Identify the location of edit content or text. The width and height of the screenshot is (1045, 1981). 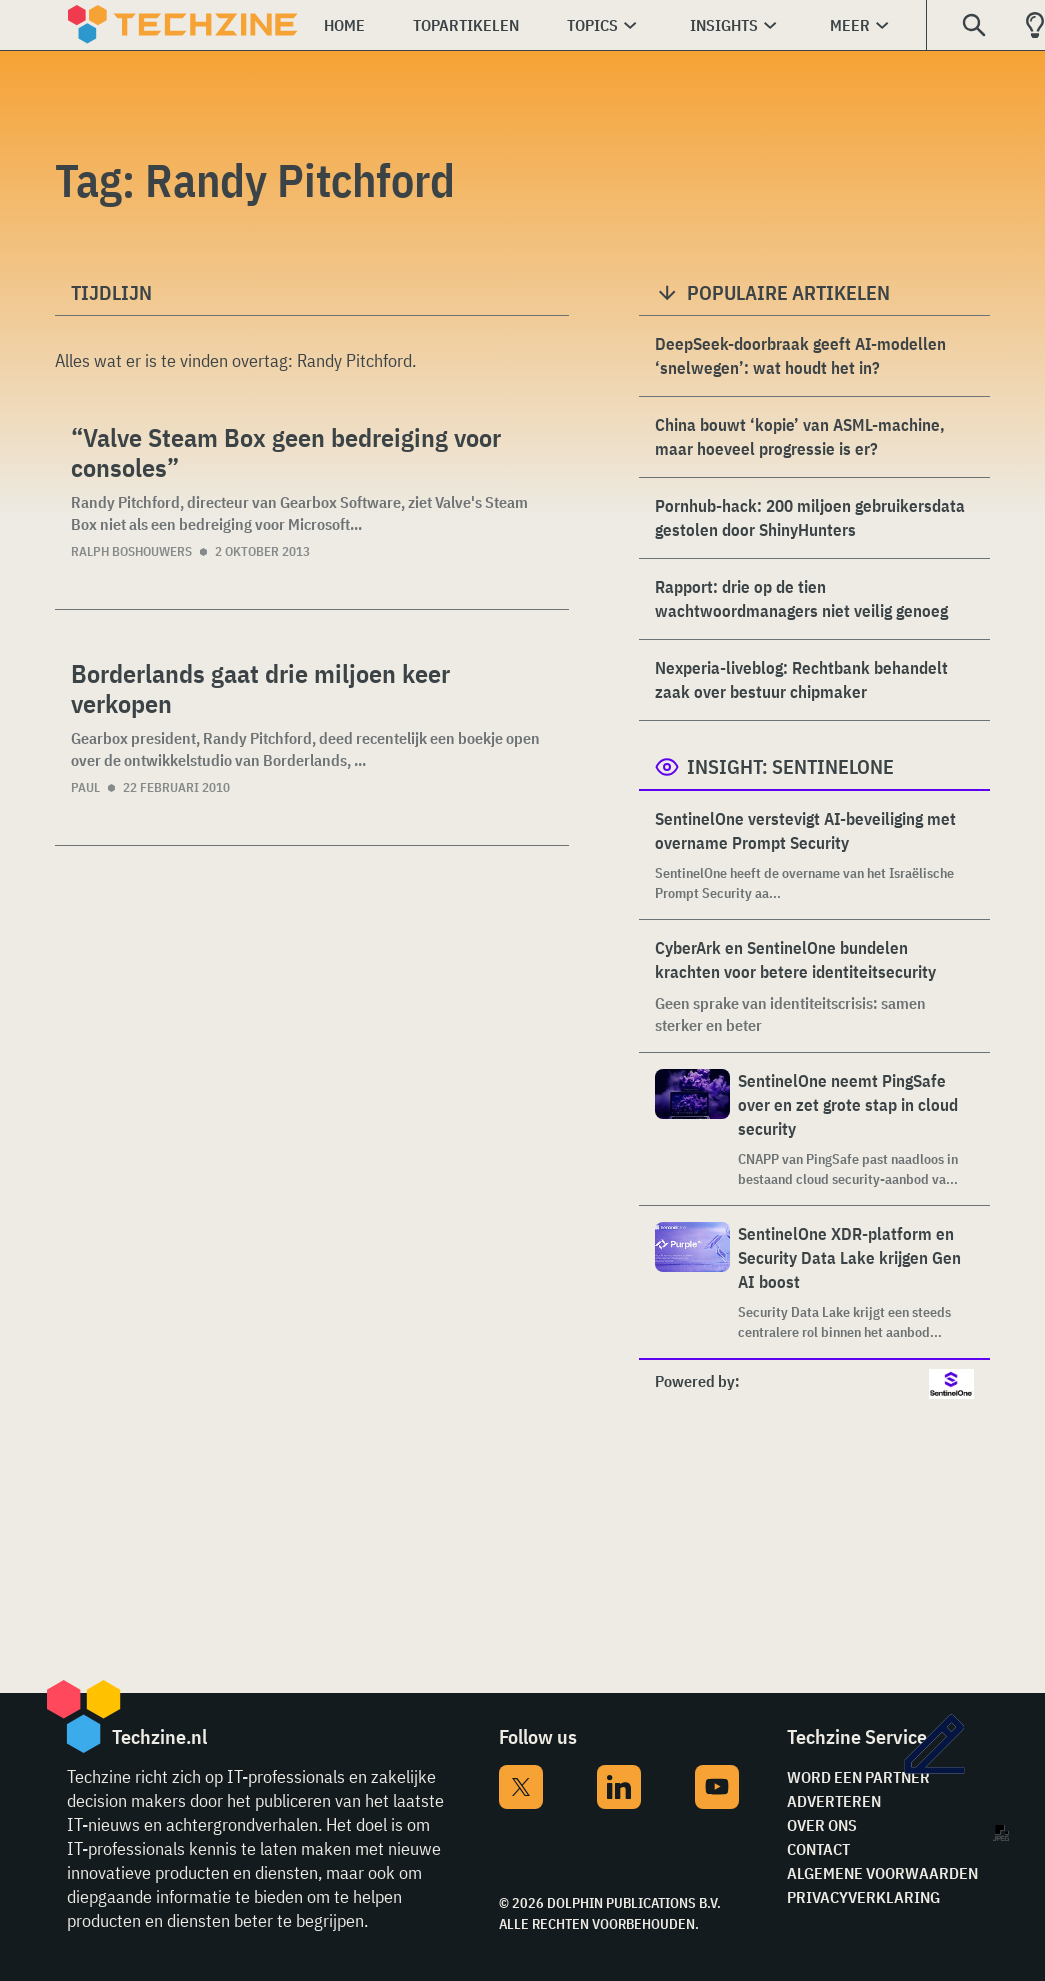
(934, 1744).